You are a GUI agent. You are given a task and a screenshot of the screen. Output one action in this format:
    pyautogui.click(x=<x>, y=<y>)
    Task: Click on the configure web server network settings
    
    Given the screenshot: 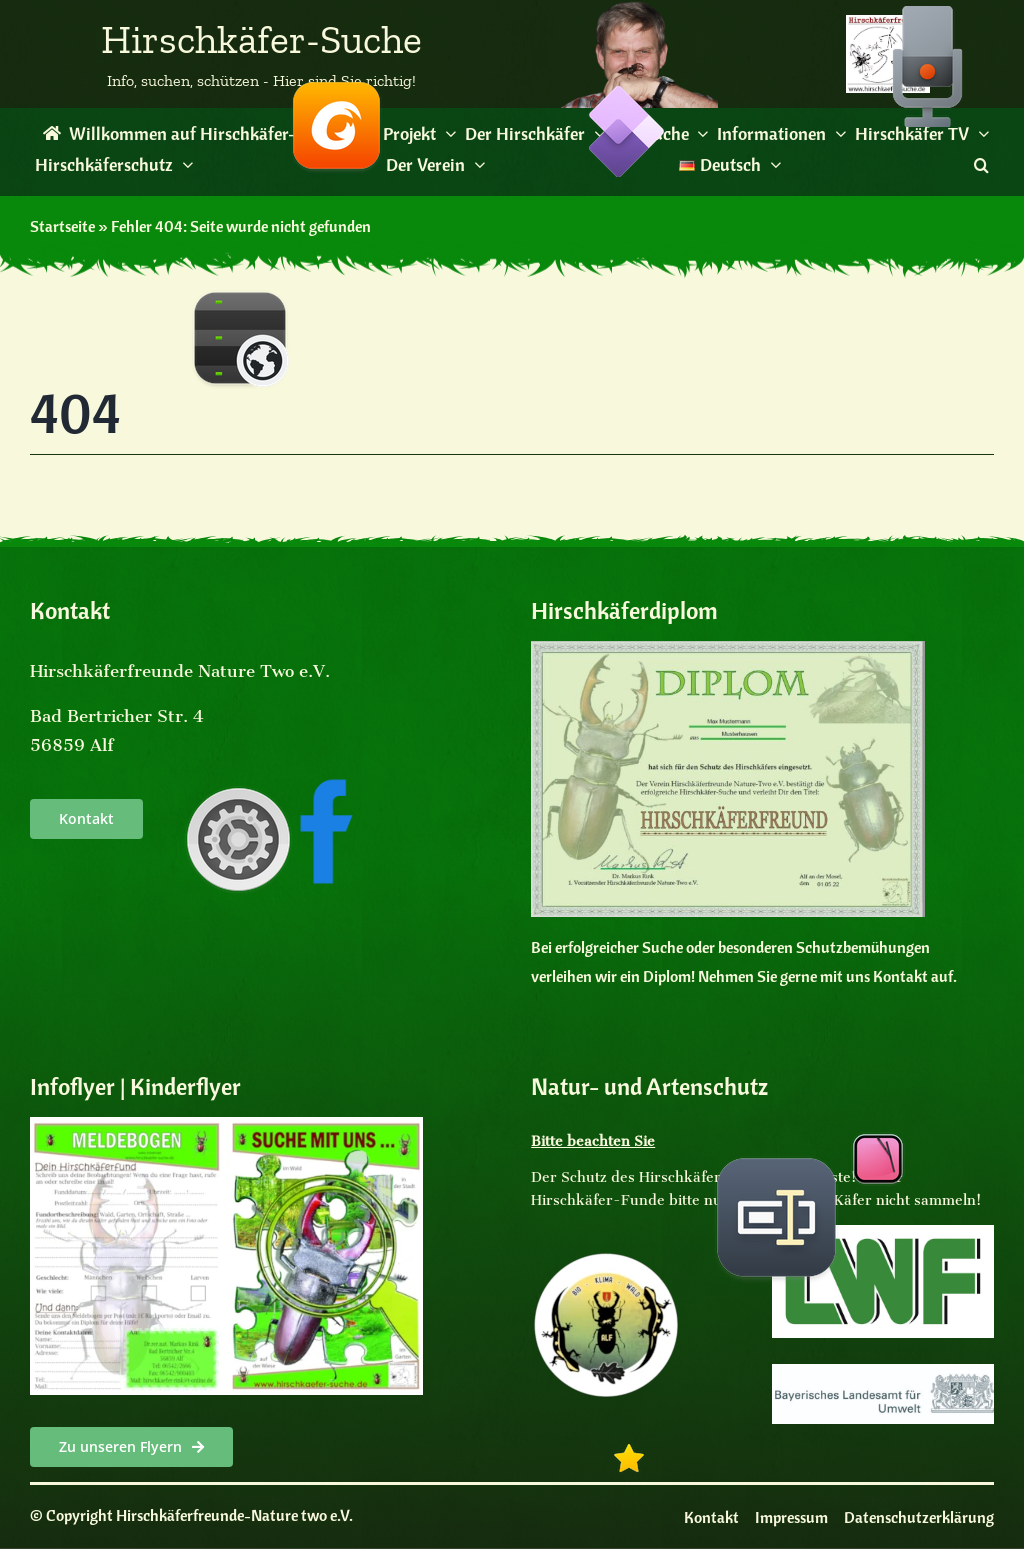 What is the action you would take?
    pyautogui.click(x=240, y=338)
    